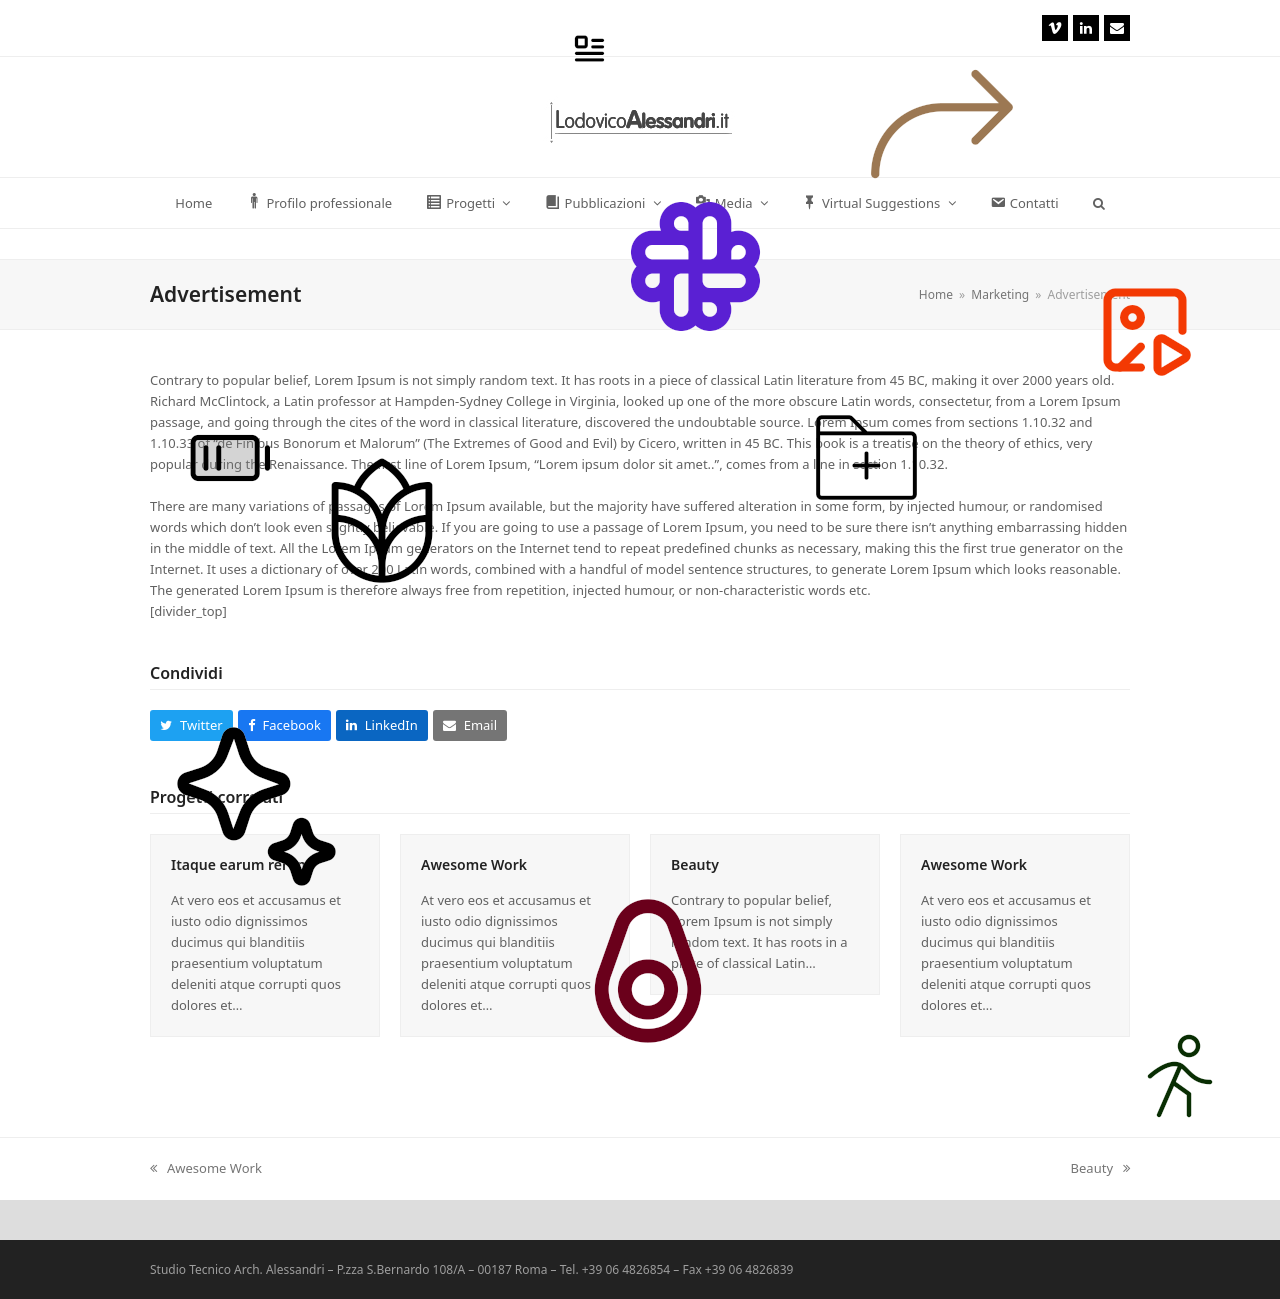 The width and height of the screenshot is (1280, 1299). Describe the element at coordinates (229, 458) in the screenshot. I see `indicates medium battery level` at that location.